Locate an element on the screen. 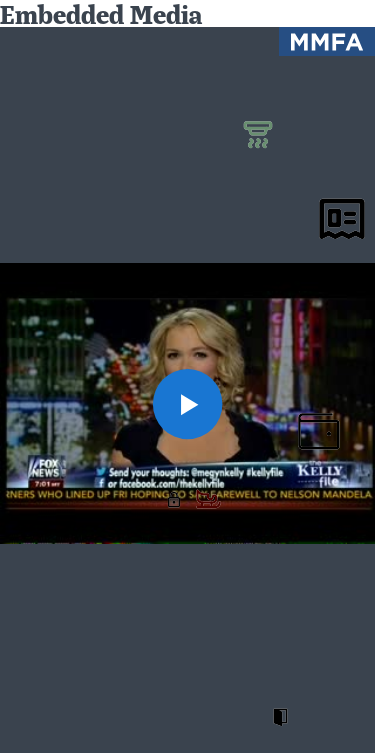 The image size is (375, 753). indicates a secure connection is located at coordinates (174, 500).